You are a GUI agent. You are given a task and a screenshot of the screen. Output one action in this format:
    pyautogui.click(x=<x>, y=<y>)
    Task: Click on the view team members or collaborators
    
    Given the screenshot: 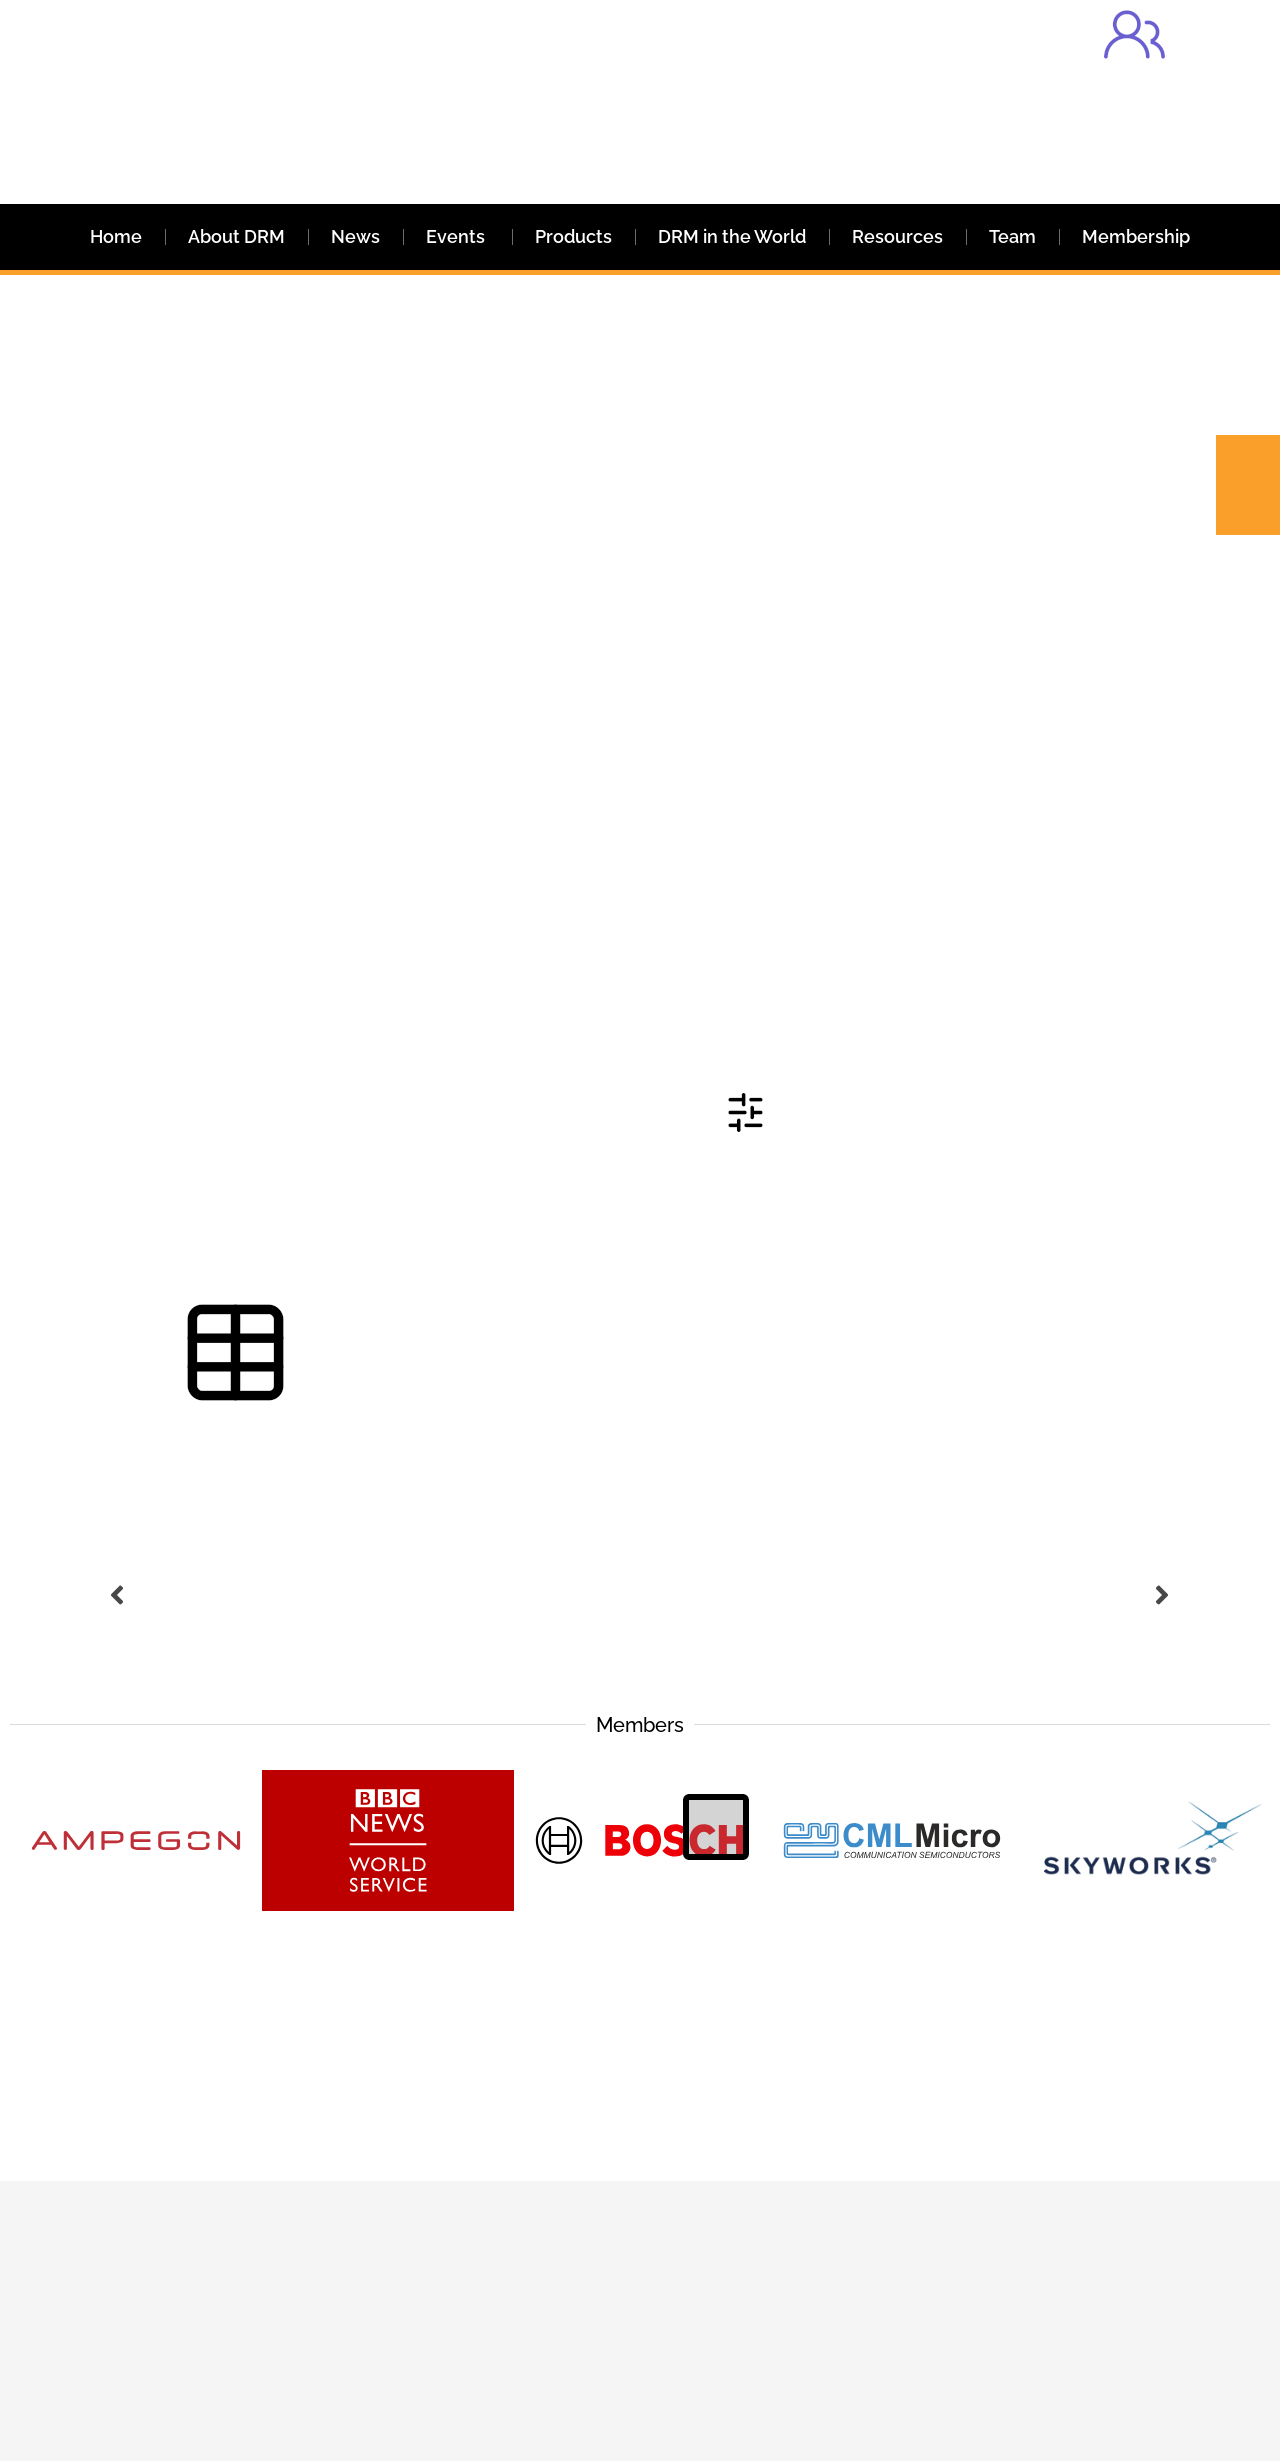 What is the action you would take?
    pyautogui.click(x=1134, y=34)
    